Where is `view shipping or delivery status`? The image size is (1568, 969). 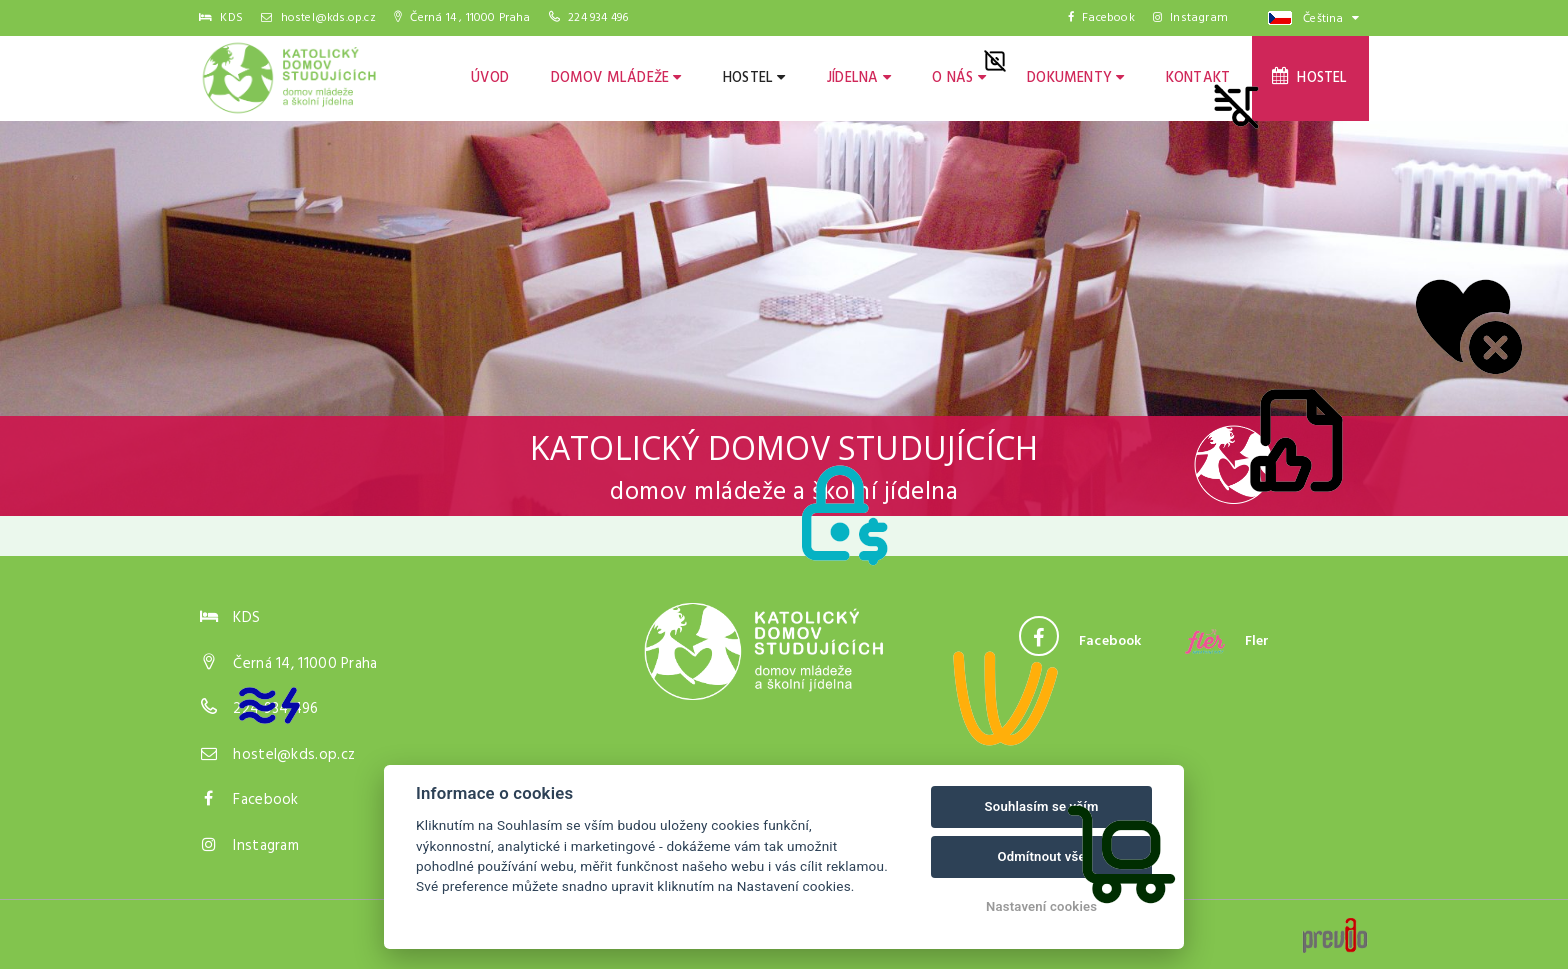
view shipping or delivery status is located at coordinates (1121, 854).